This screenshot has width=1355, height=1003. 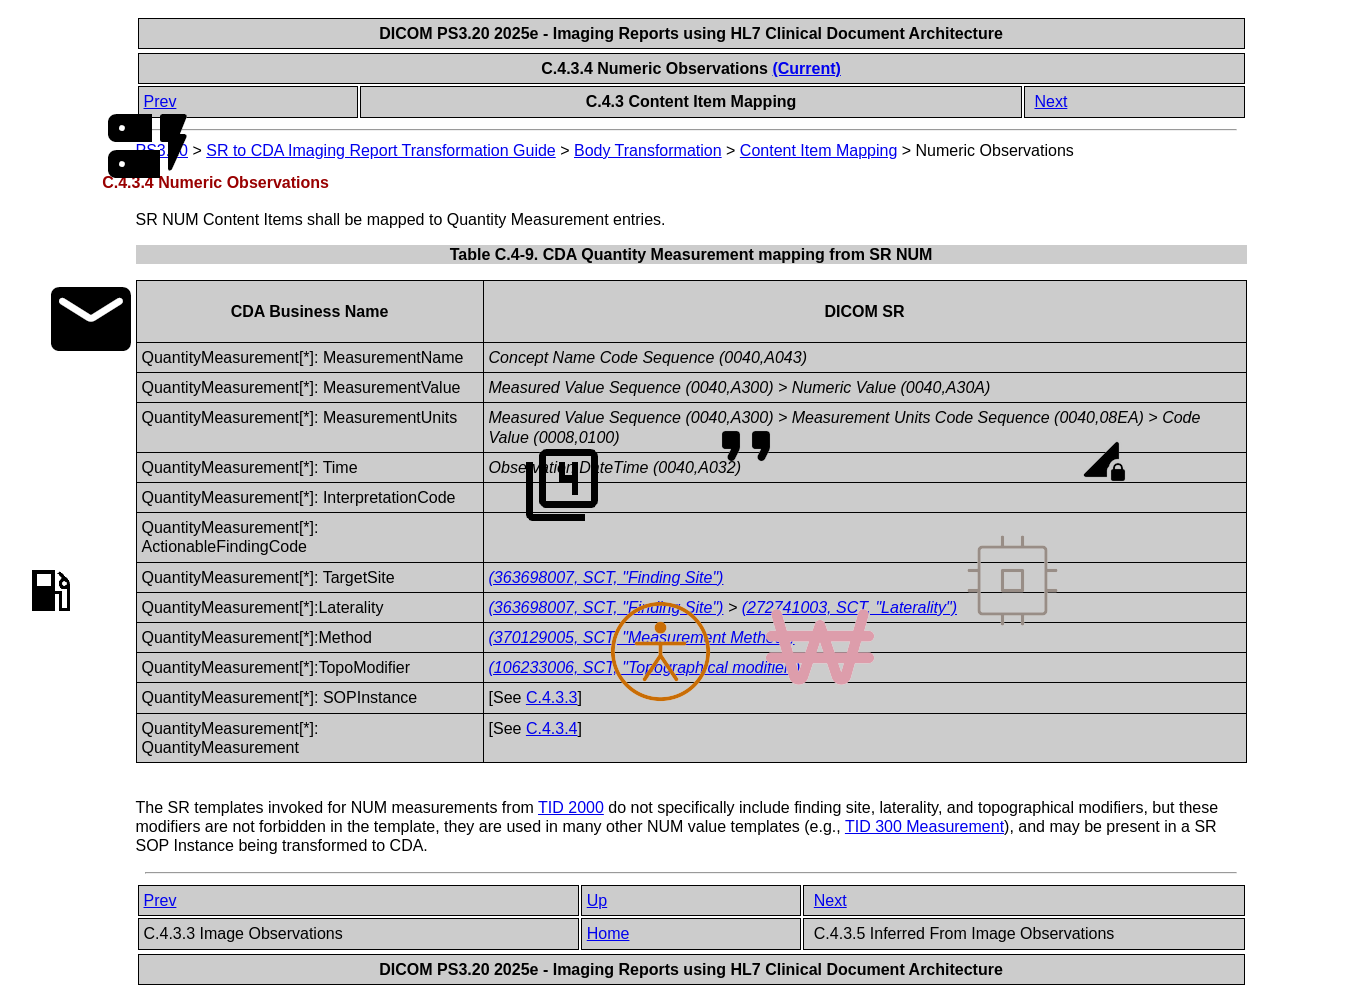 I want to click on view user profile, so click(x=660, y=651).